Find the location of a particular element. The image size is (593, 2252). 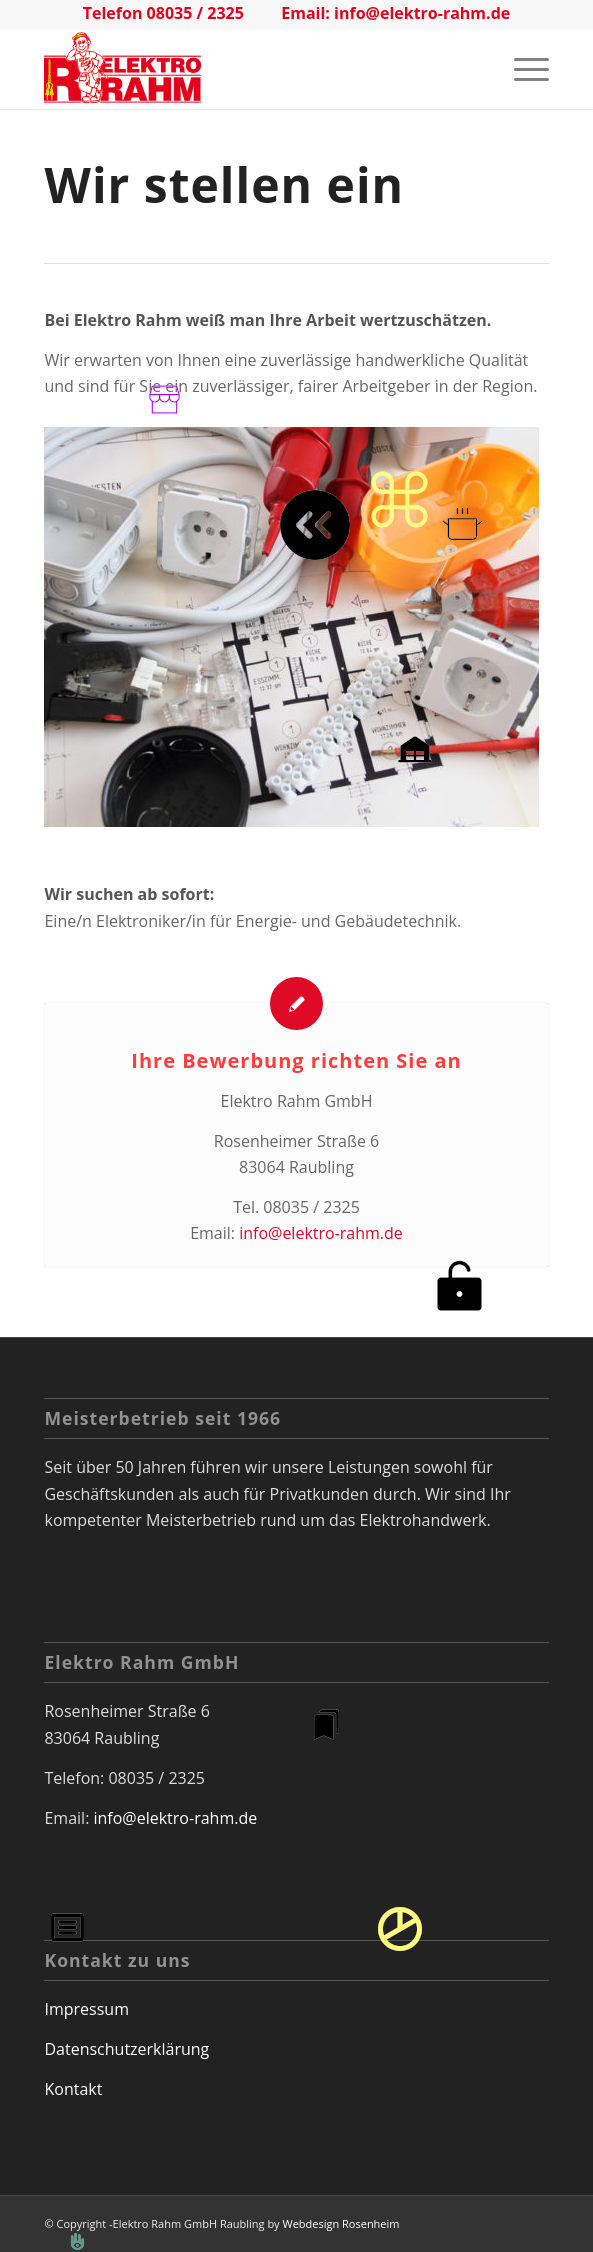

unlock or access secured content is located at coordinates (459, 1288).